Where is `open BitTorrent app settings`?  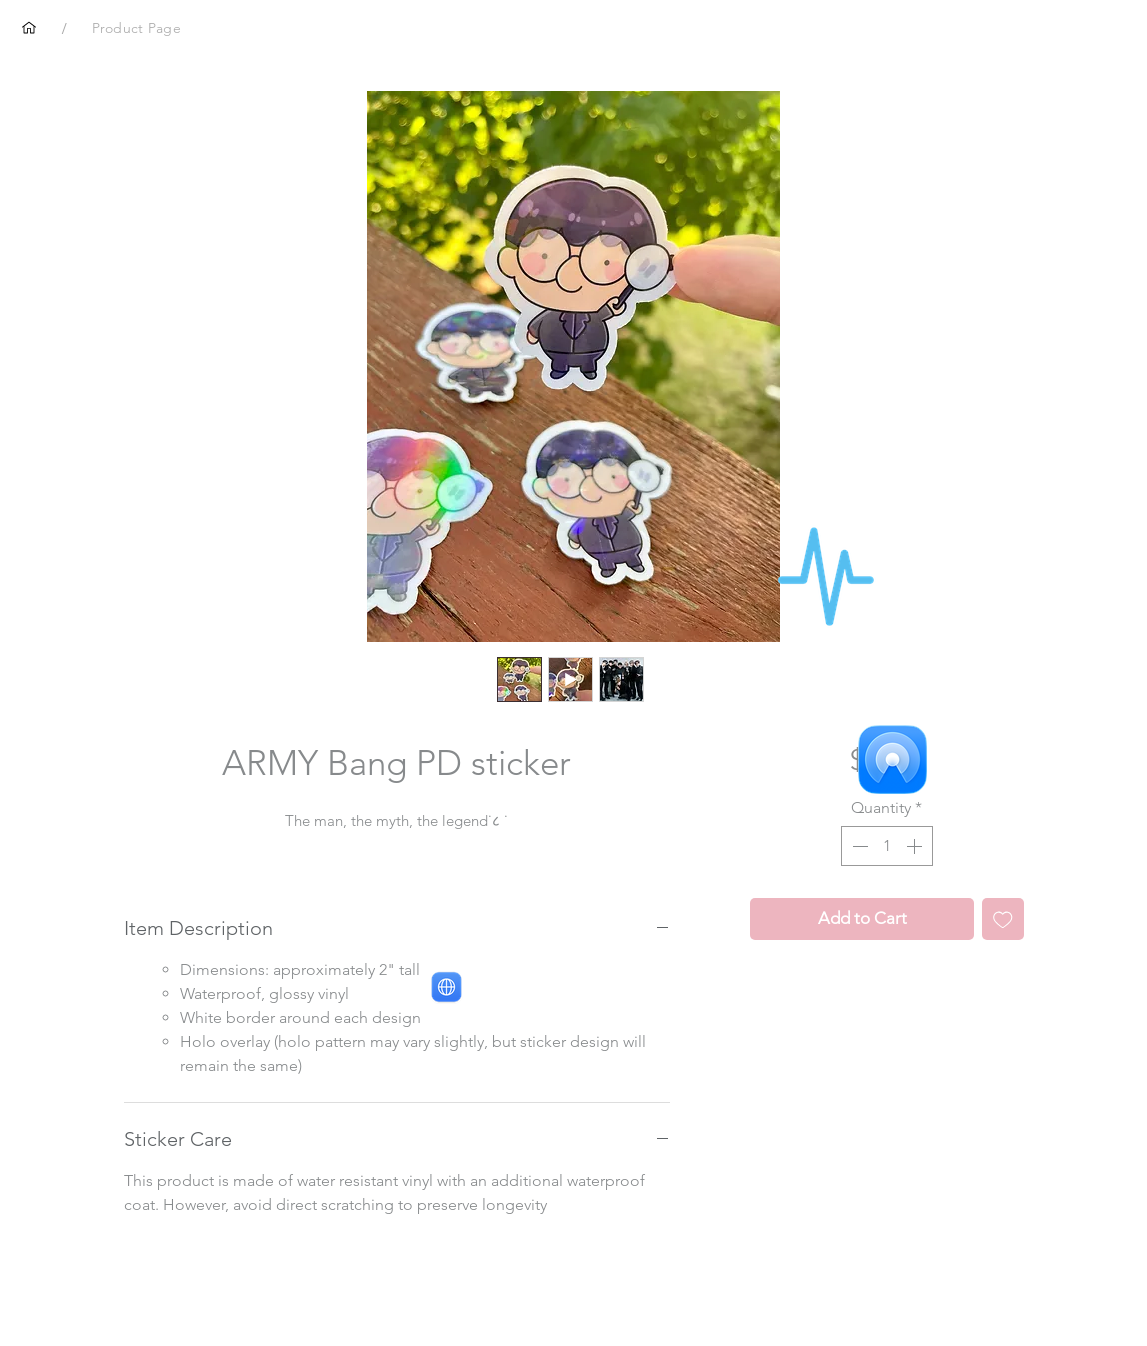
open BitTorrent app settings is located at coordinates (446, 987).